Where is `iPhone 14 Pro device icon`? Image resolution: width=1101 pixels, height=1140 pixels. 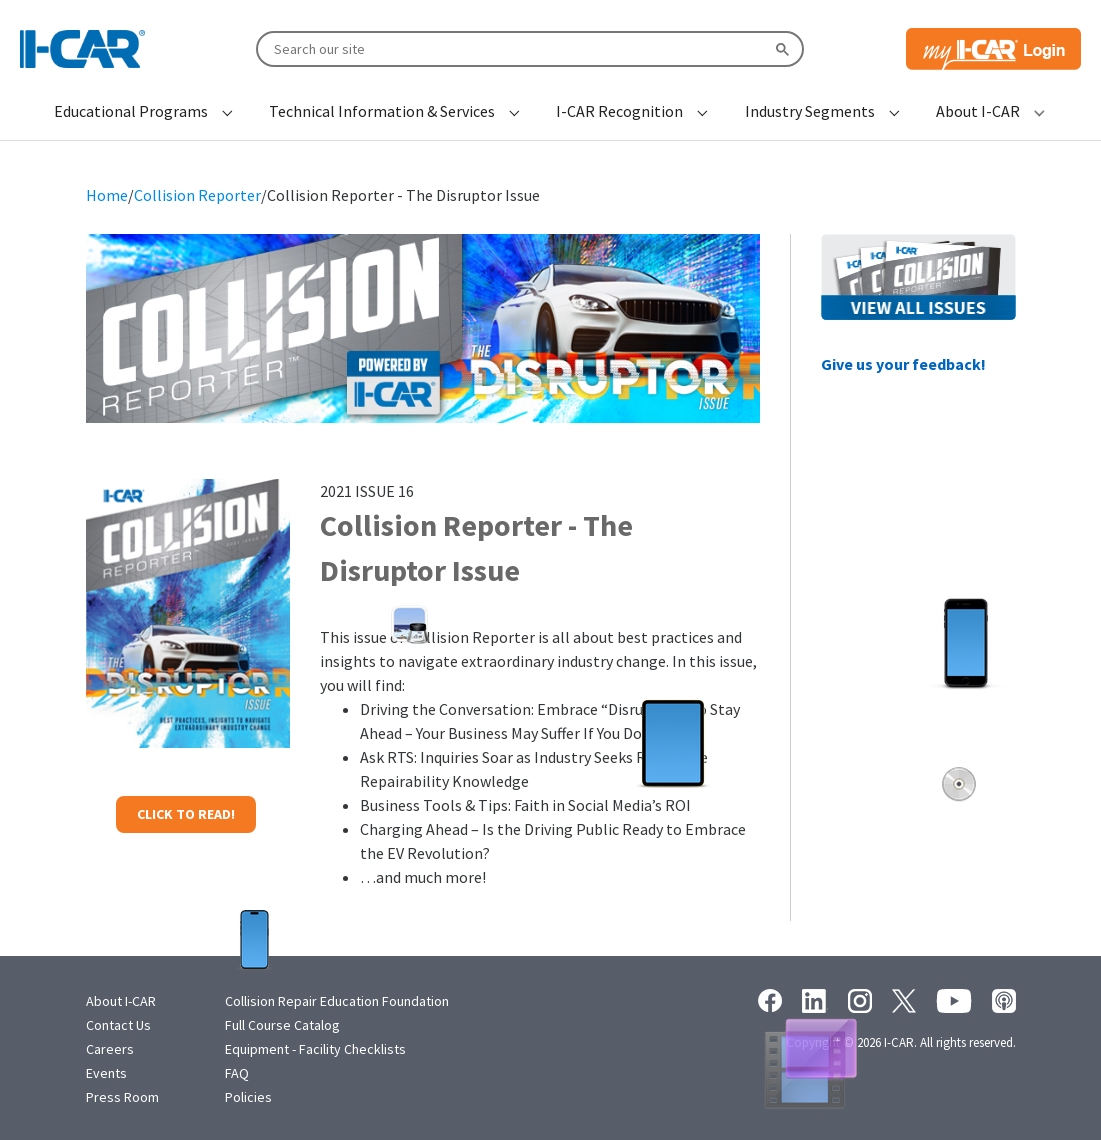
iPhone 14 Pro device icon is located at coordinates (254, 940).